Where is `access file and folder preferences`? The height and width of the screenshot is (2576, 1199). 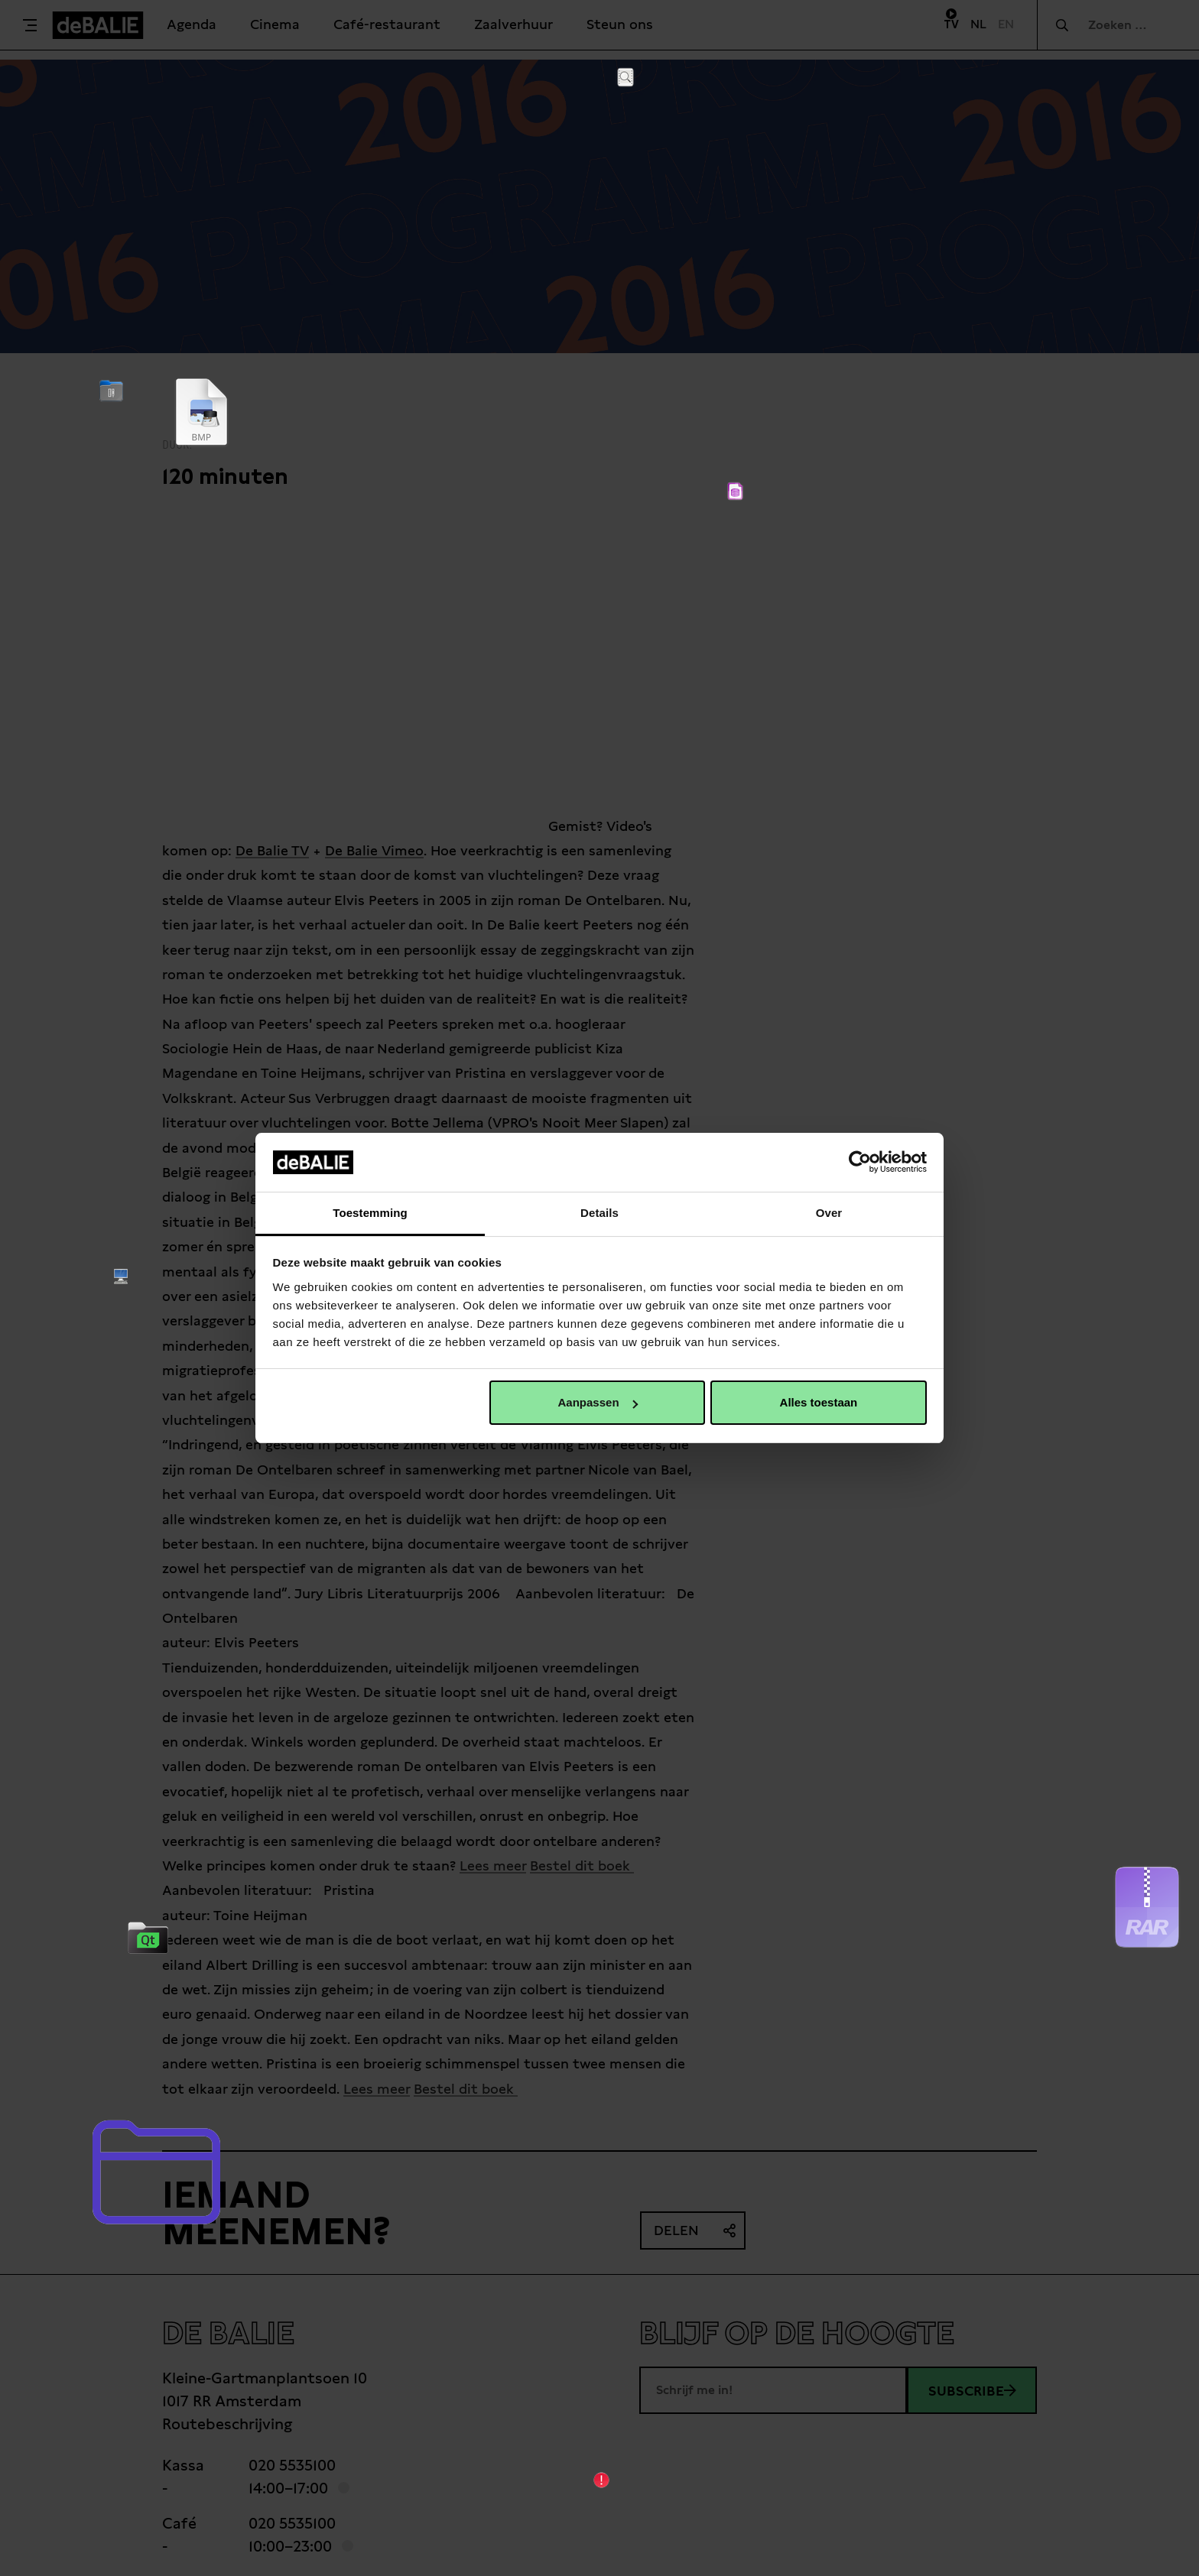 access file and folder preferences is located at coordinates (156, 2168).